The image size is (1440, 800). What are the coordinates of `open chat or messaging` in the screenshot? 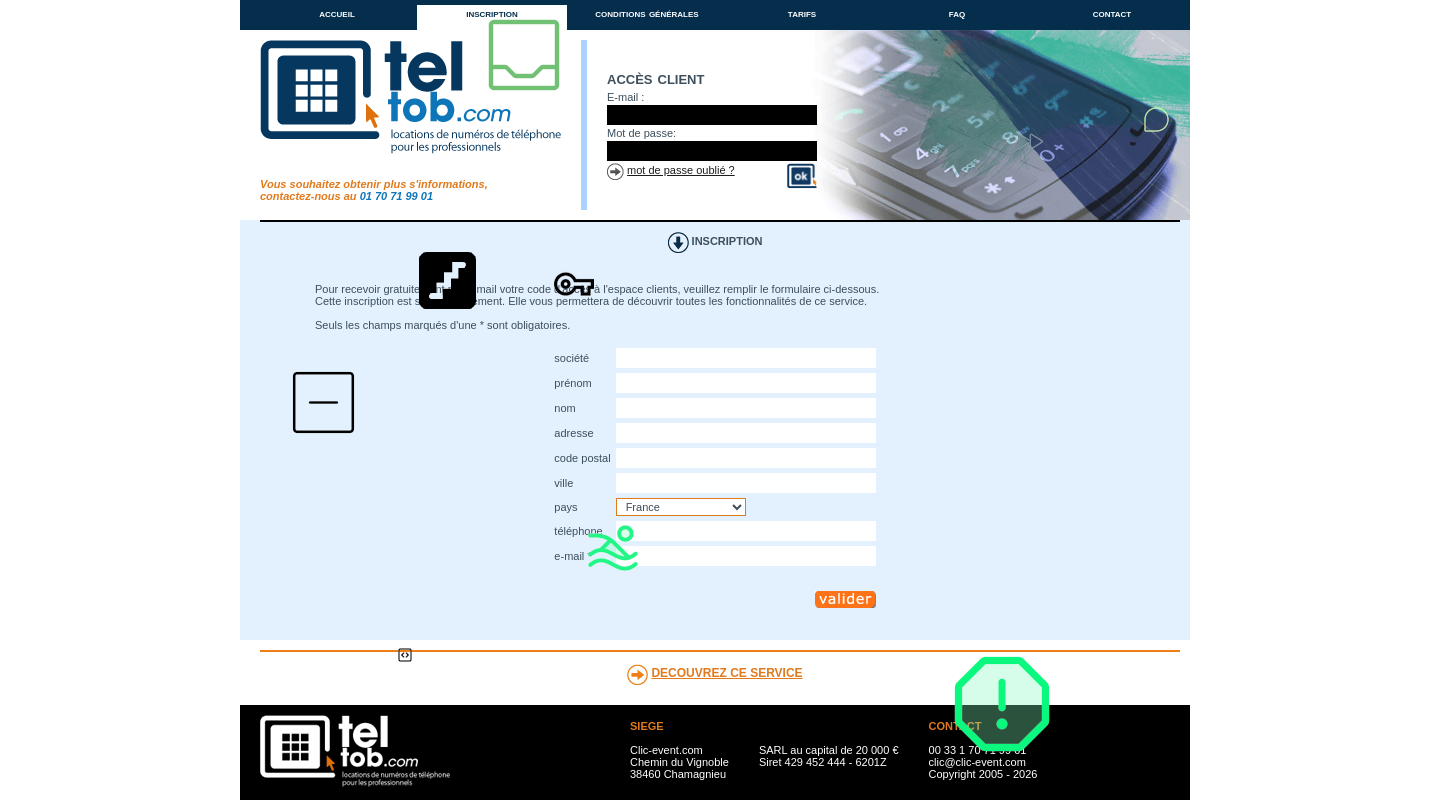 It's located at (1156, 120).